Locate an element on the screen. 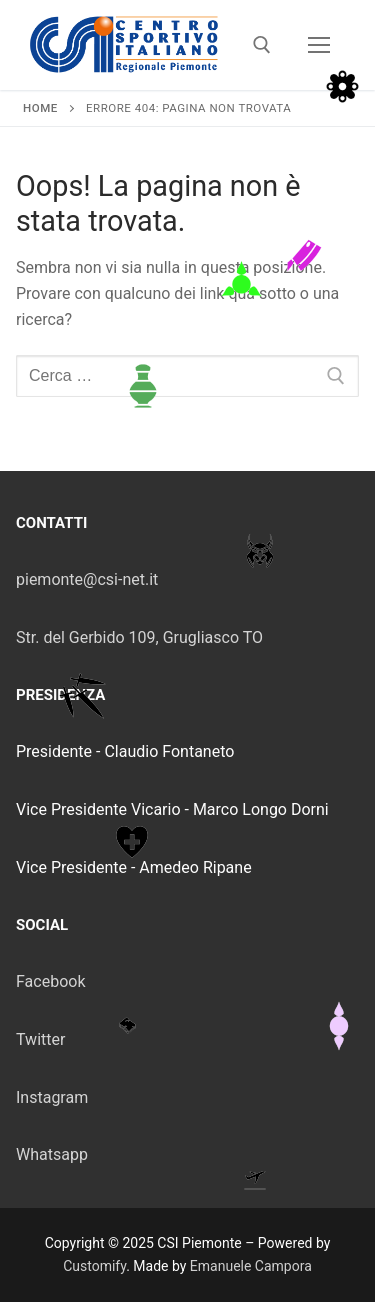 This screenshot has height=1302, width=375. indicates player has reached level two is located at coordinates (339, 1026).